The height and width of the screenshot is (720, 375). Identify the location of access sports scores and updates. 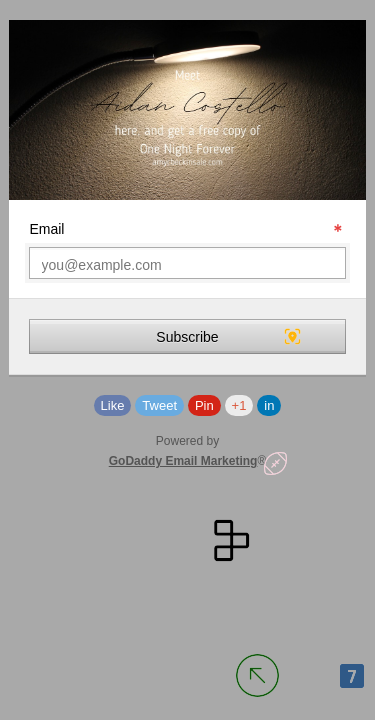
(275, 463).